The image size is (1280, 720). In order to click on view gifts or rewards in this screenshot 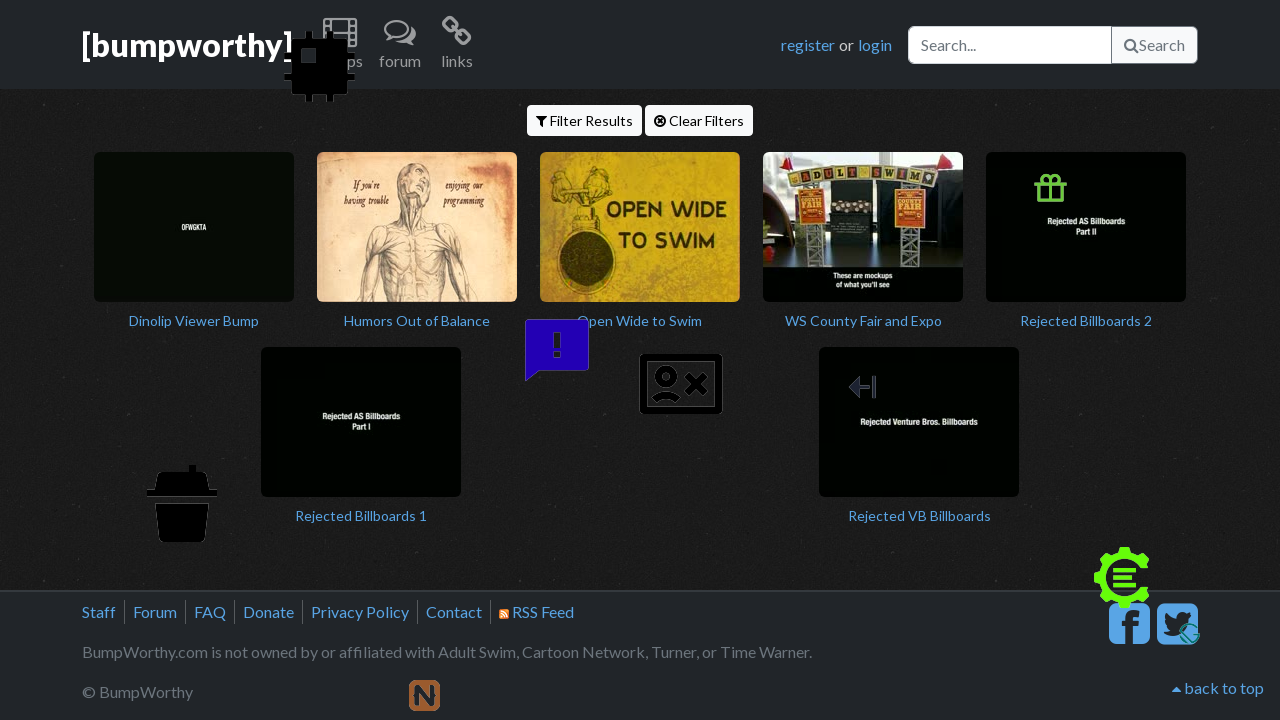, I will do `click(1050, 188)`.